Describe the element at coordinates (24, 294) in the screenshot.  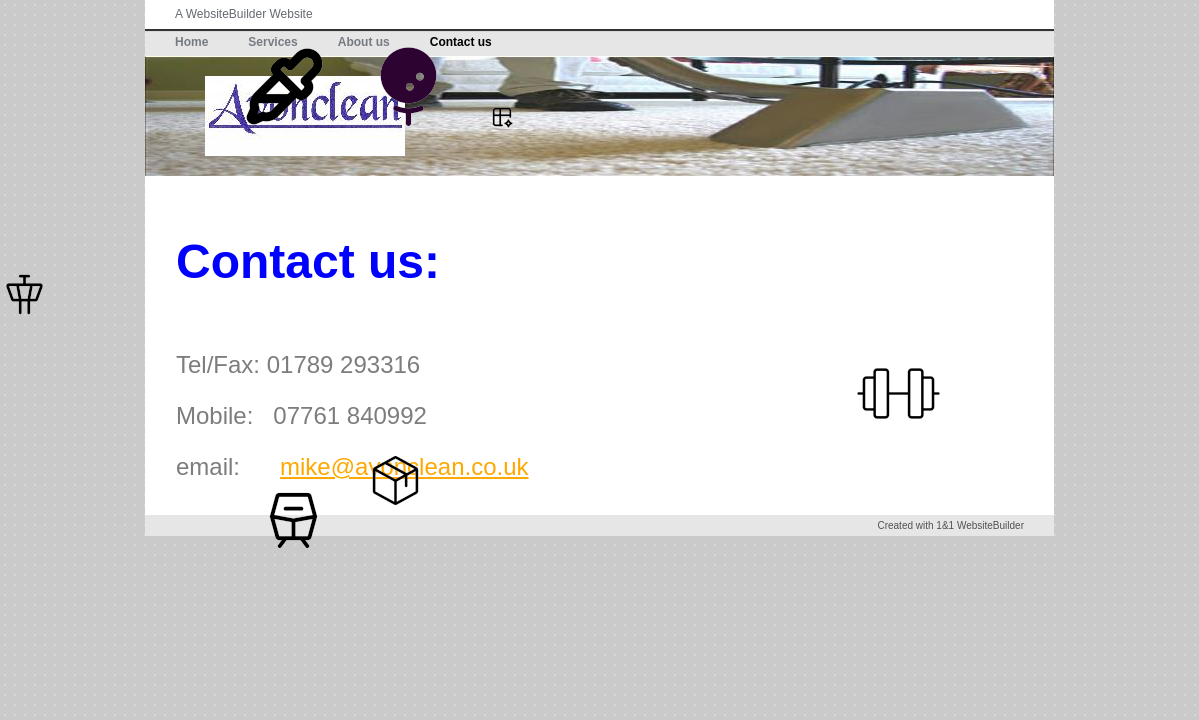
I see `access air traffic control features` at that location.